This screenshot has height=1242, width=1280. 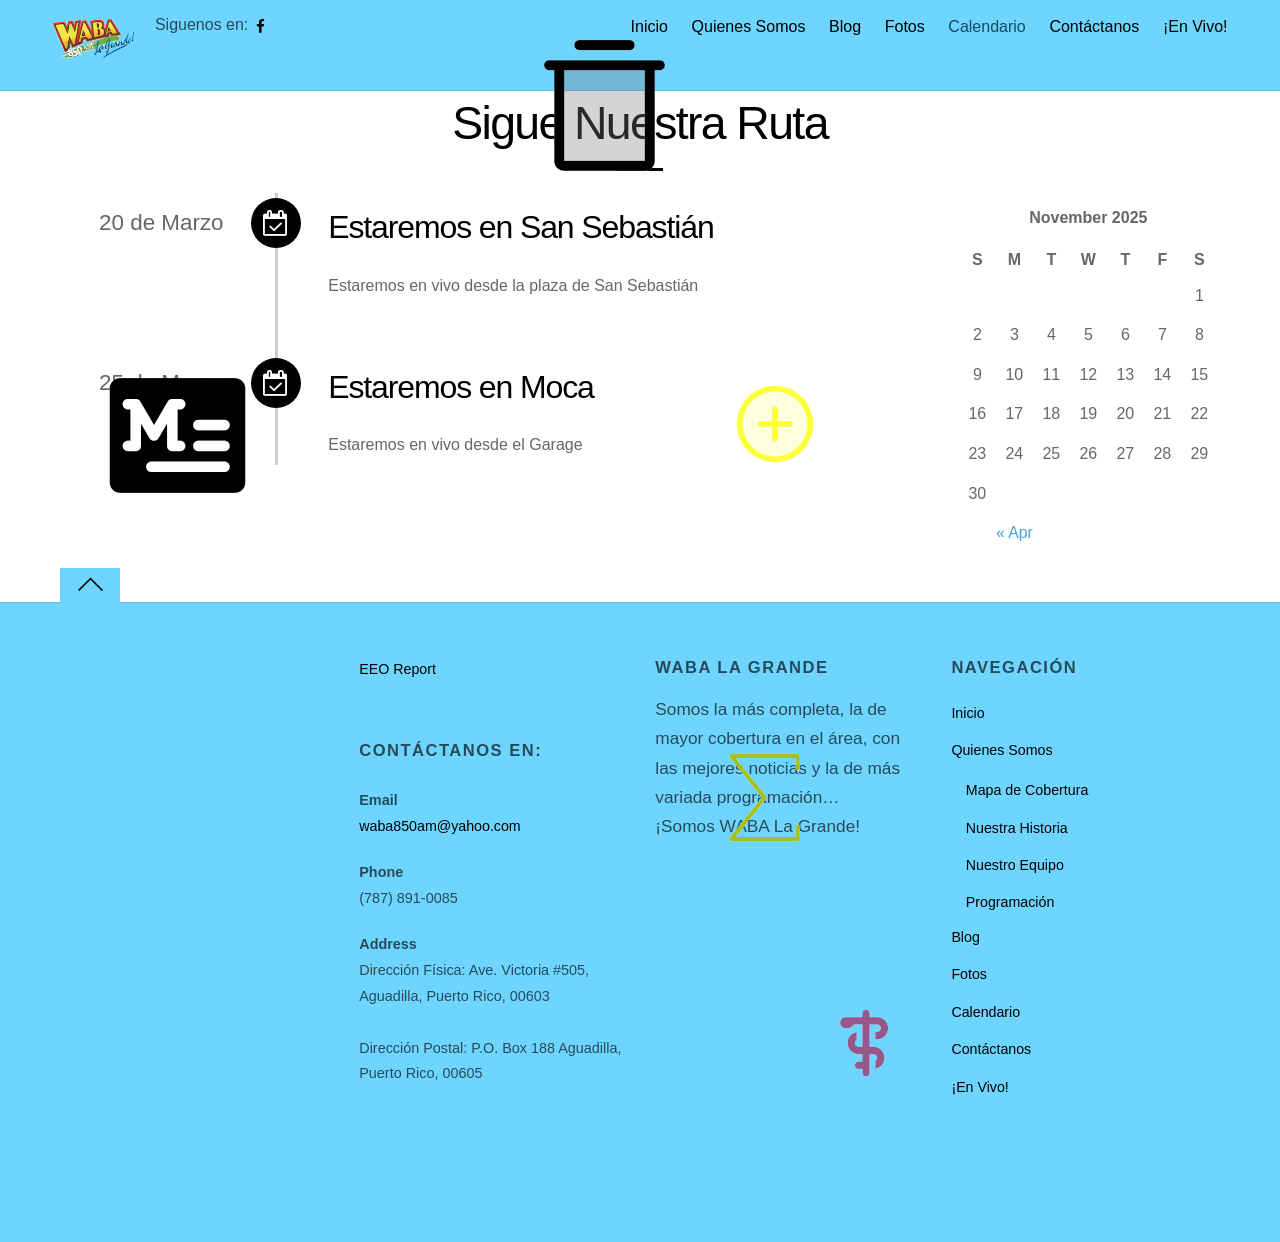 I want to click on open article on Medium, so click(x=177, y=435).